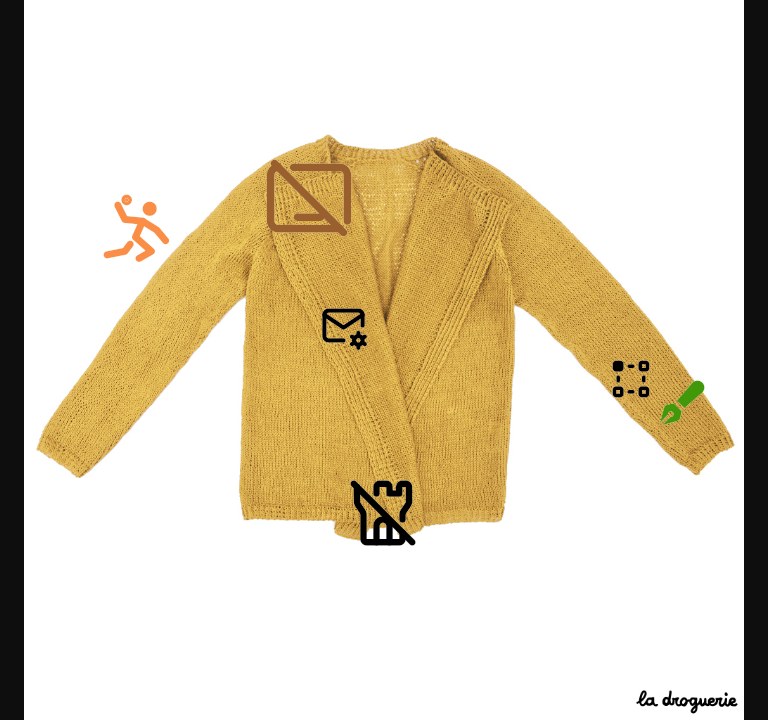  Describe the element at coordinates (135, 226) in the screenshot. I see `access handball game or sports activity` at that location.